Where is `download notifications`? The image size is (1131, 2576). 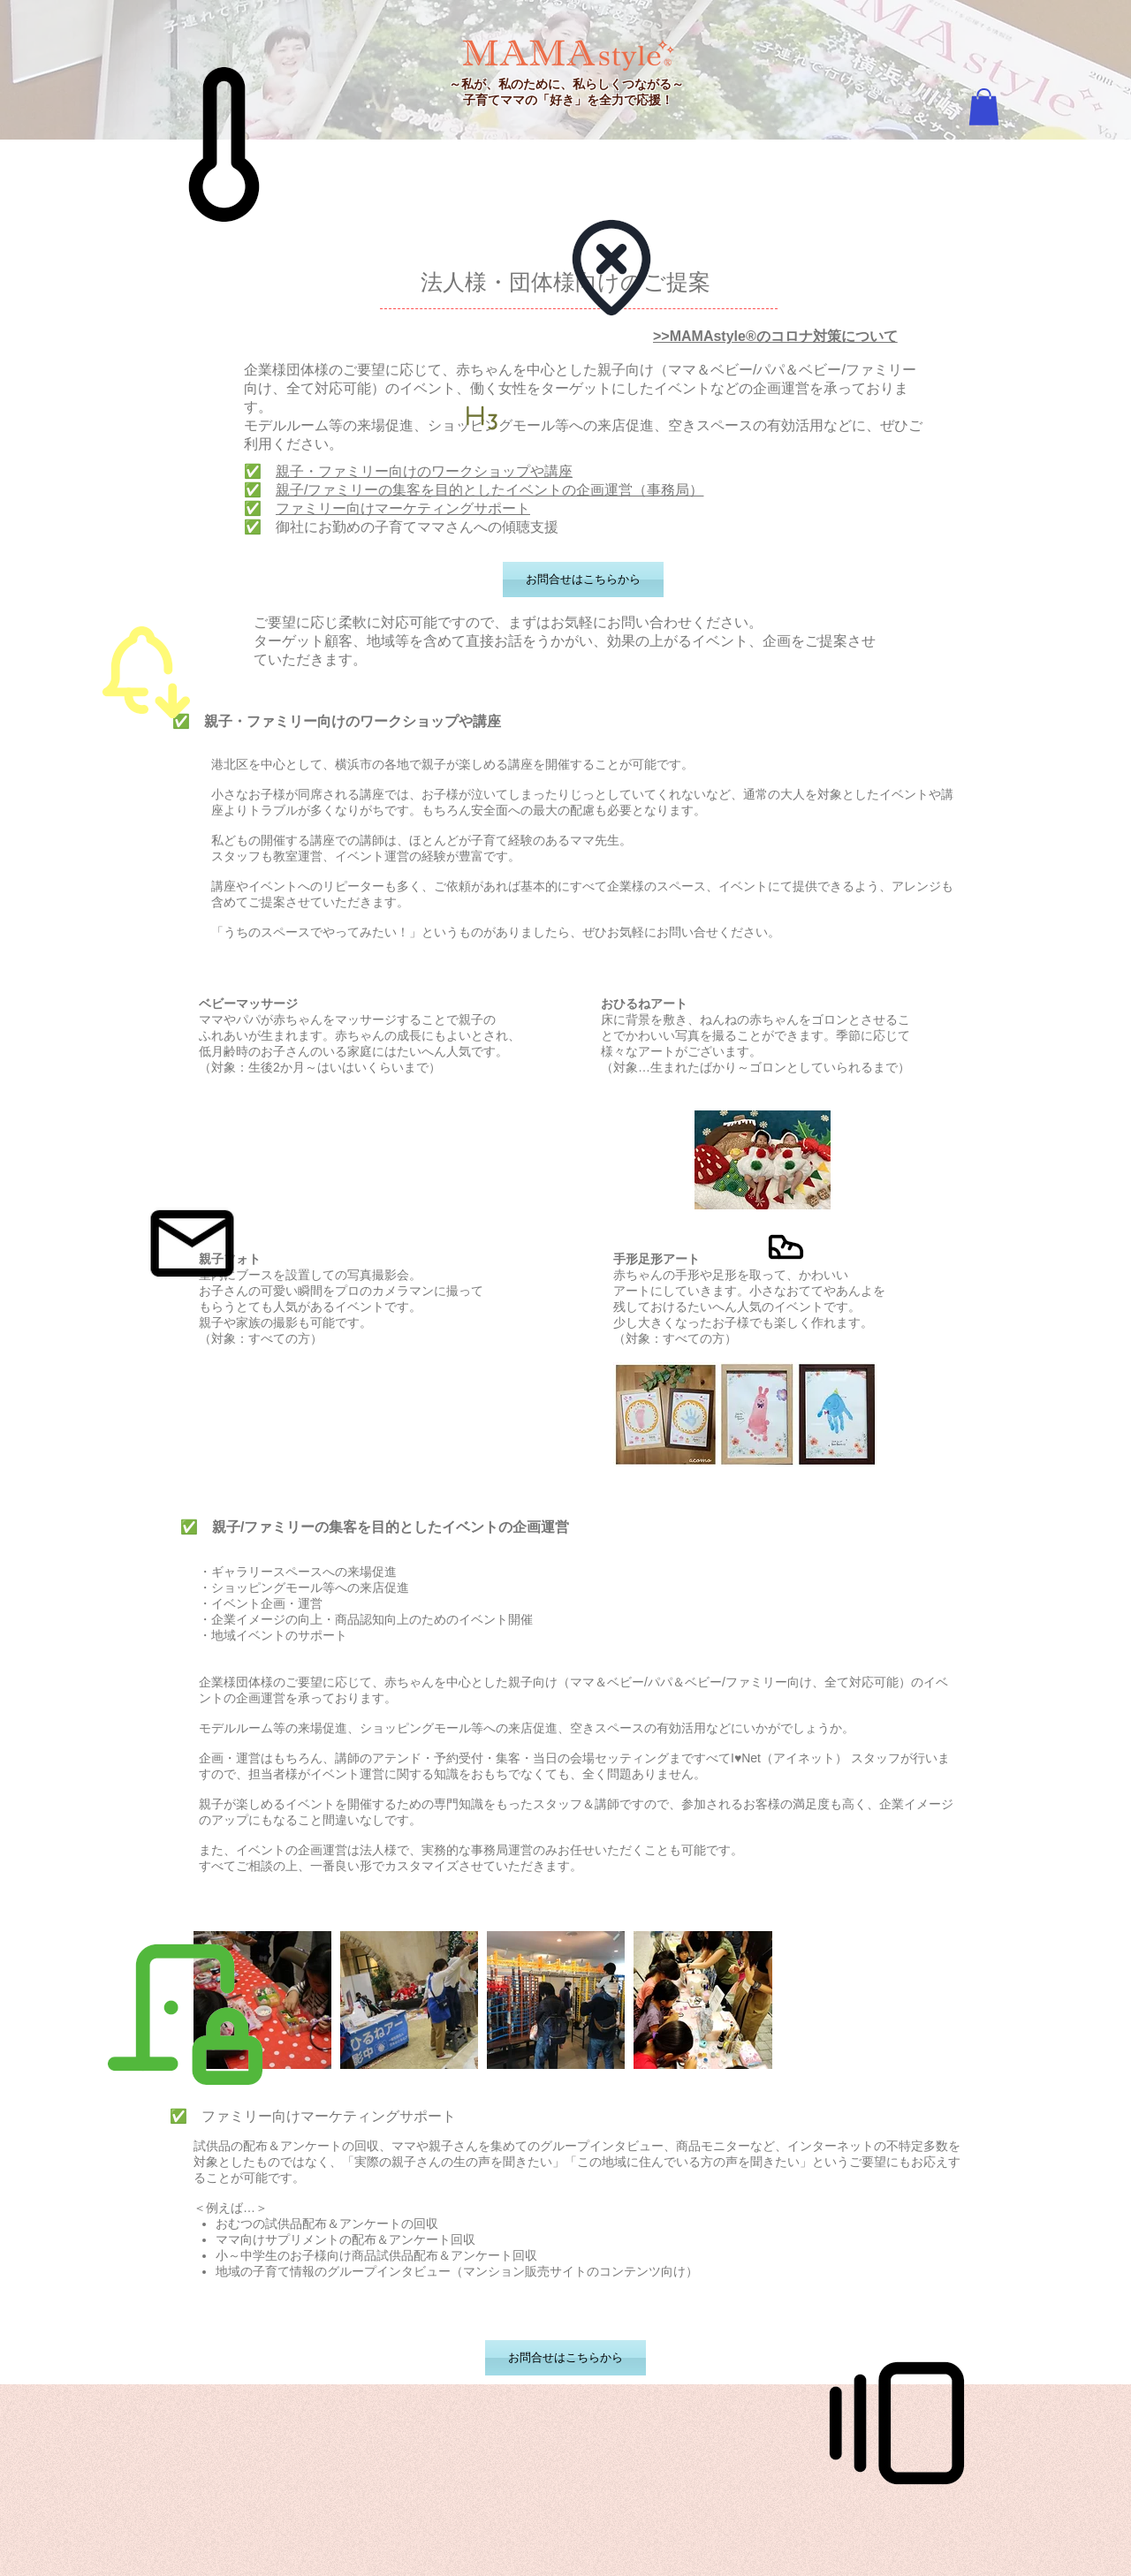
download notifications is located at coordinates (141, 670).